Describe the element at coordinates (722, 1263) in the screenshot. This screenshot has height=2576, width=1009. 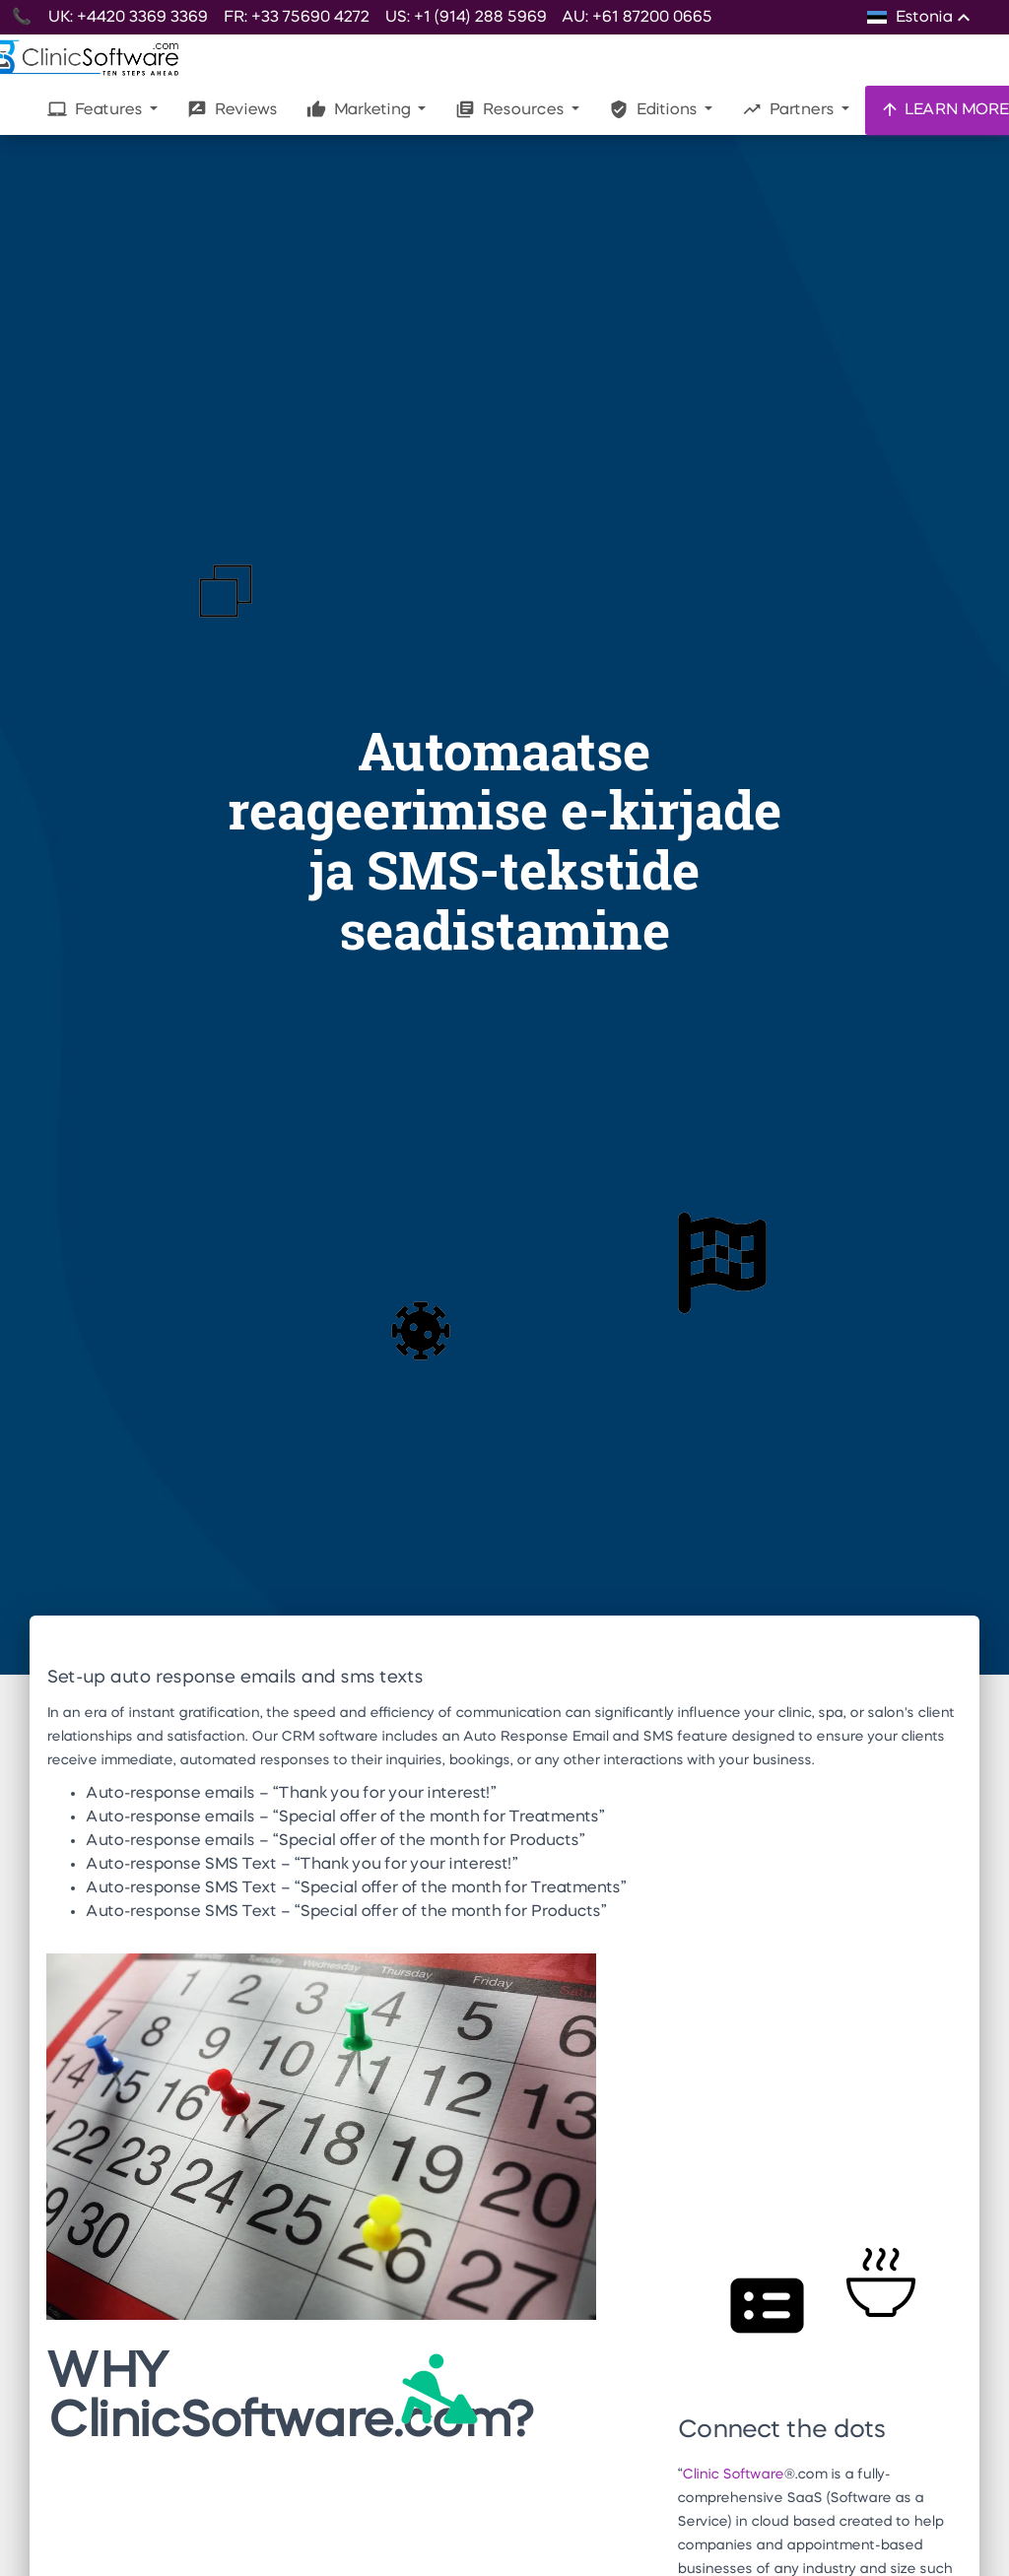
I see `indicates completion or finish point` at that location.